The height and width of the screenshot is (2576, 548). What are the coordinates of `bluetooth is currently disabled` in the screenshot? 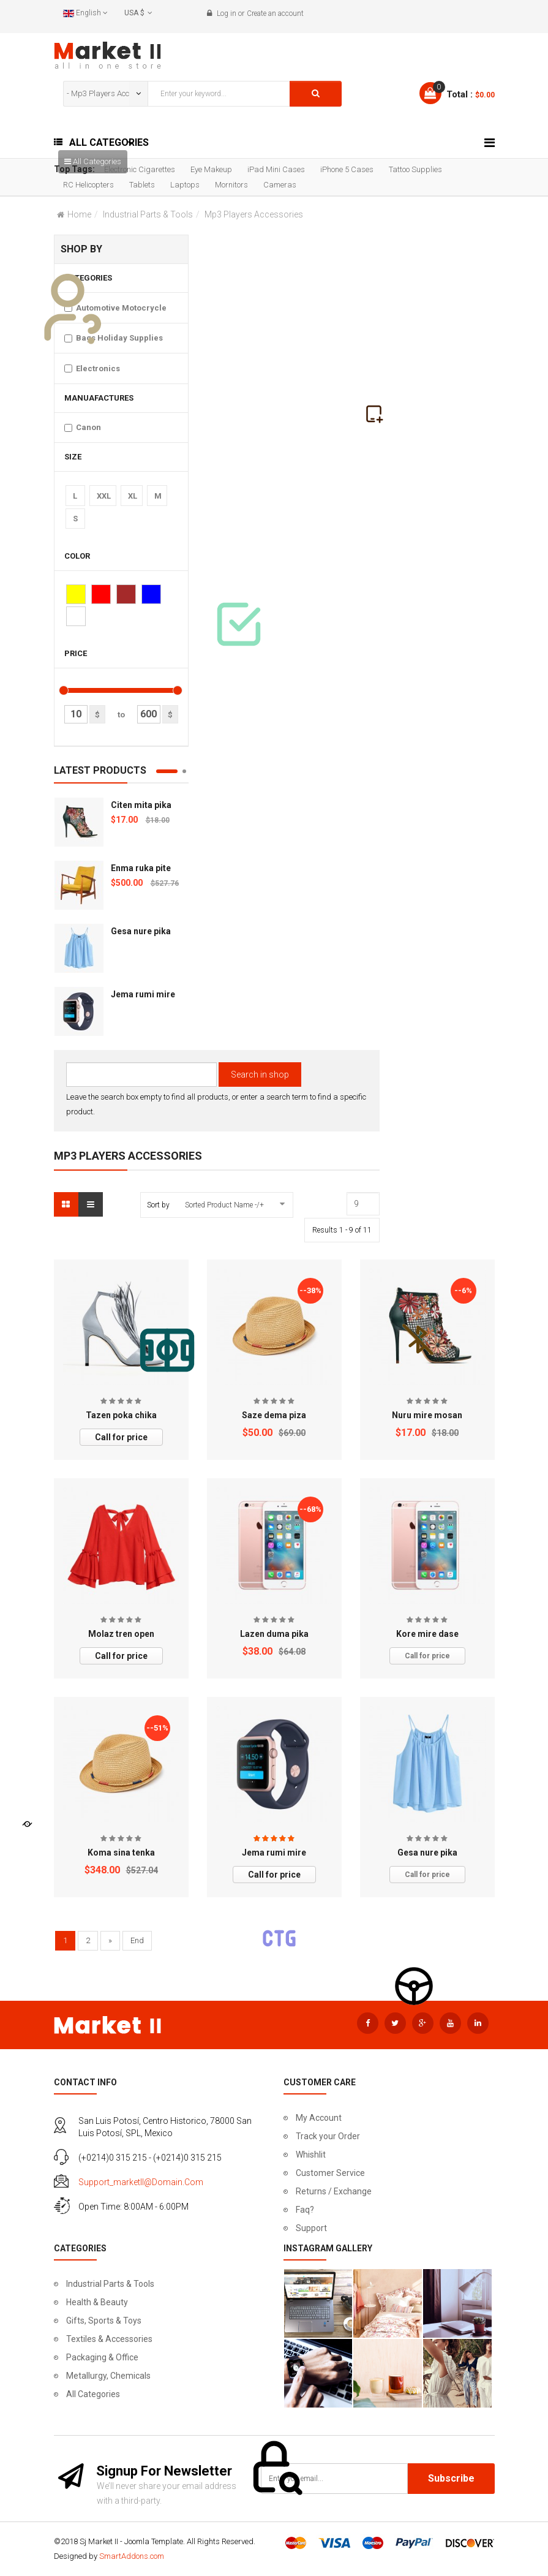 It's located at (418, 1339).